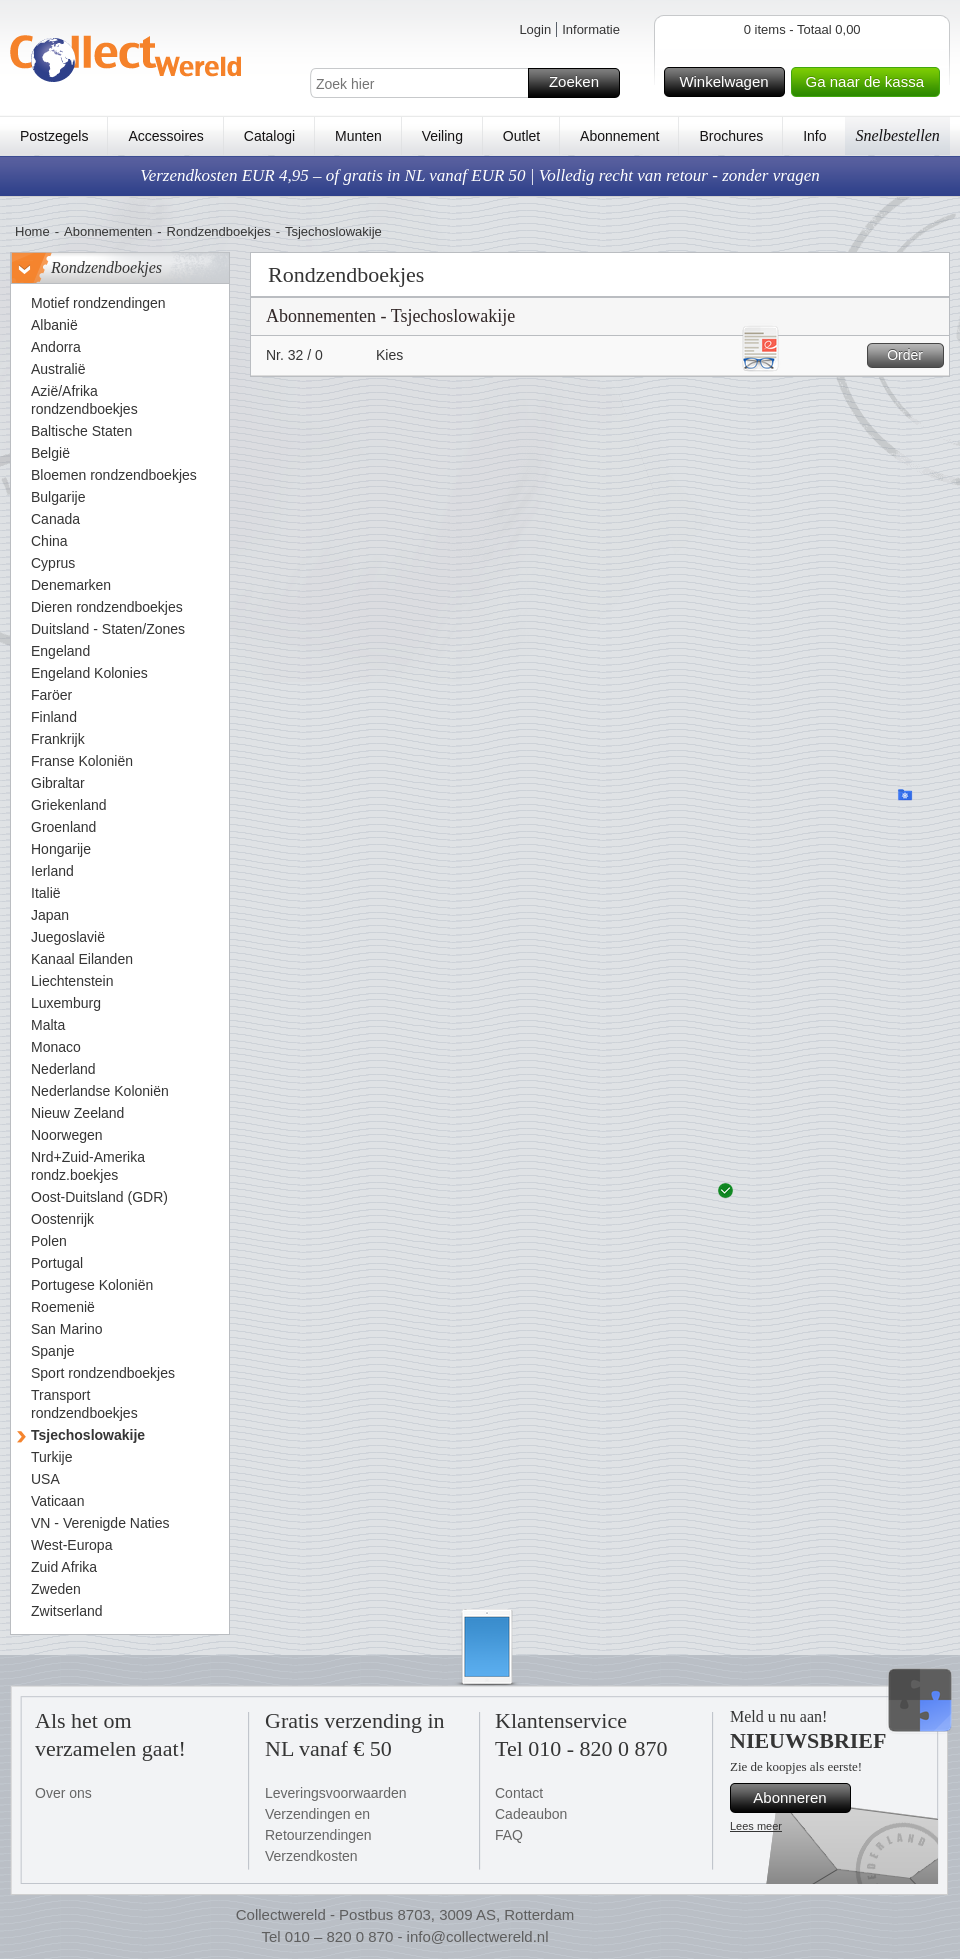  I want to click on indicates file has been successfully synced and shared, so click(725, 1190).